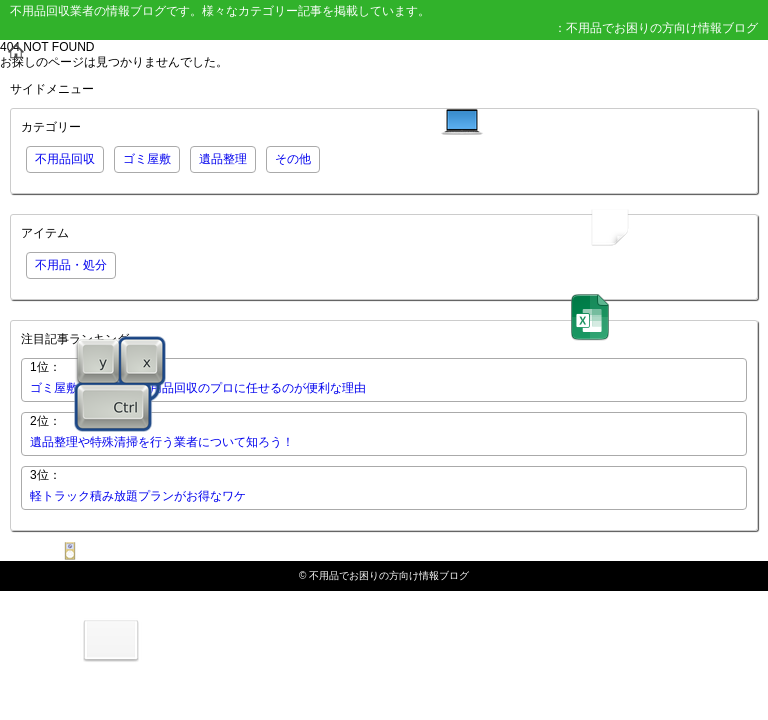 The image size is (768, 720). I want to click on unknown or unrecognized clipping file type, so click(610, 228).